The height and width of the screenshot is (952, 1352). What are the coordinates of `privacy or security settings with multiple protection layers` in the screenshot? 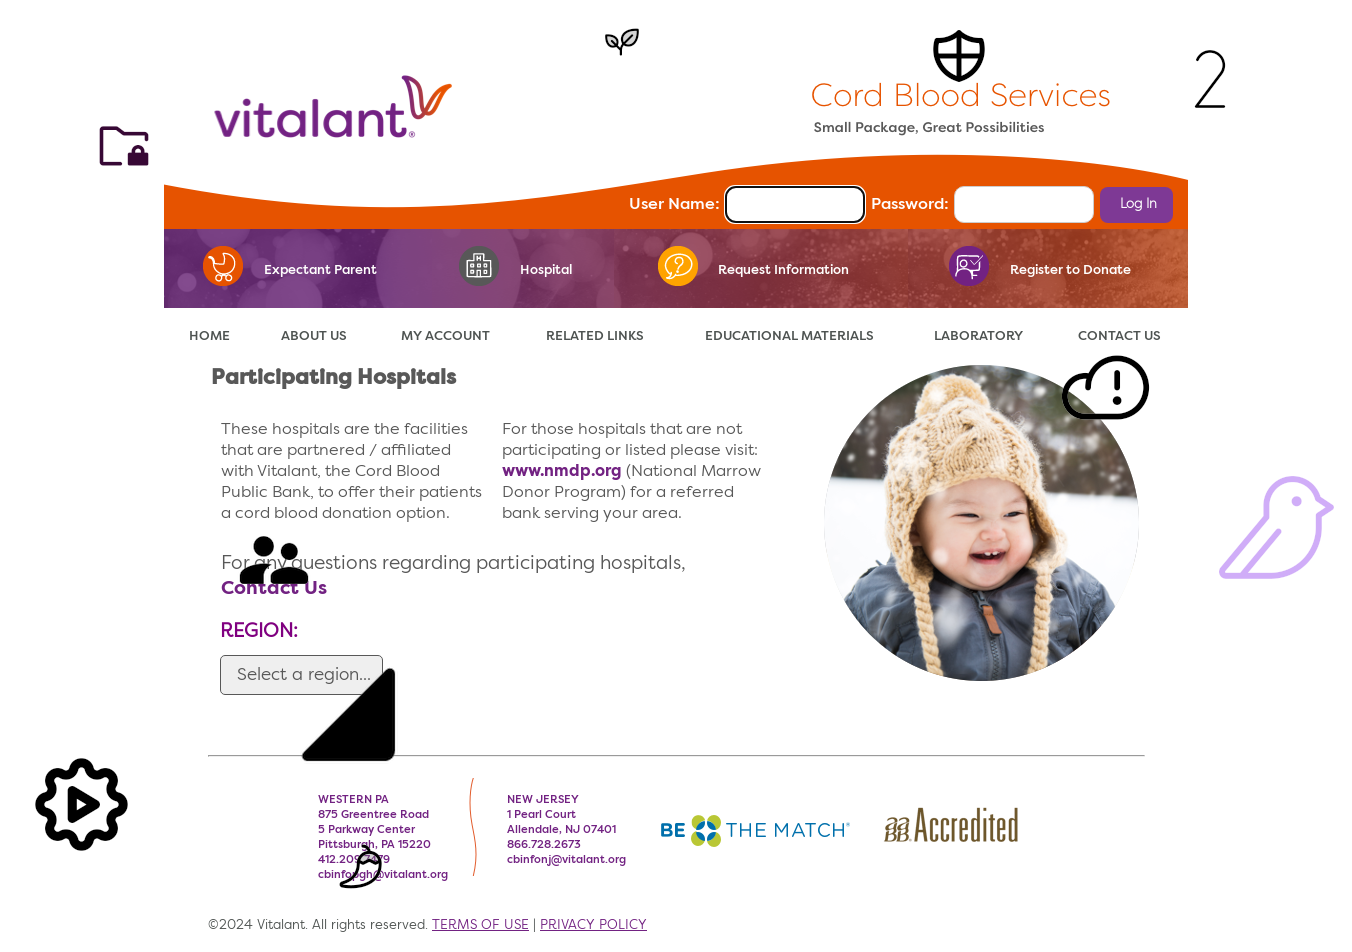 It's located at (959, 56).